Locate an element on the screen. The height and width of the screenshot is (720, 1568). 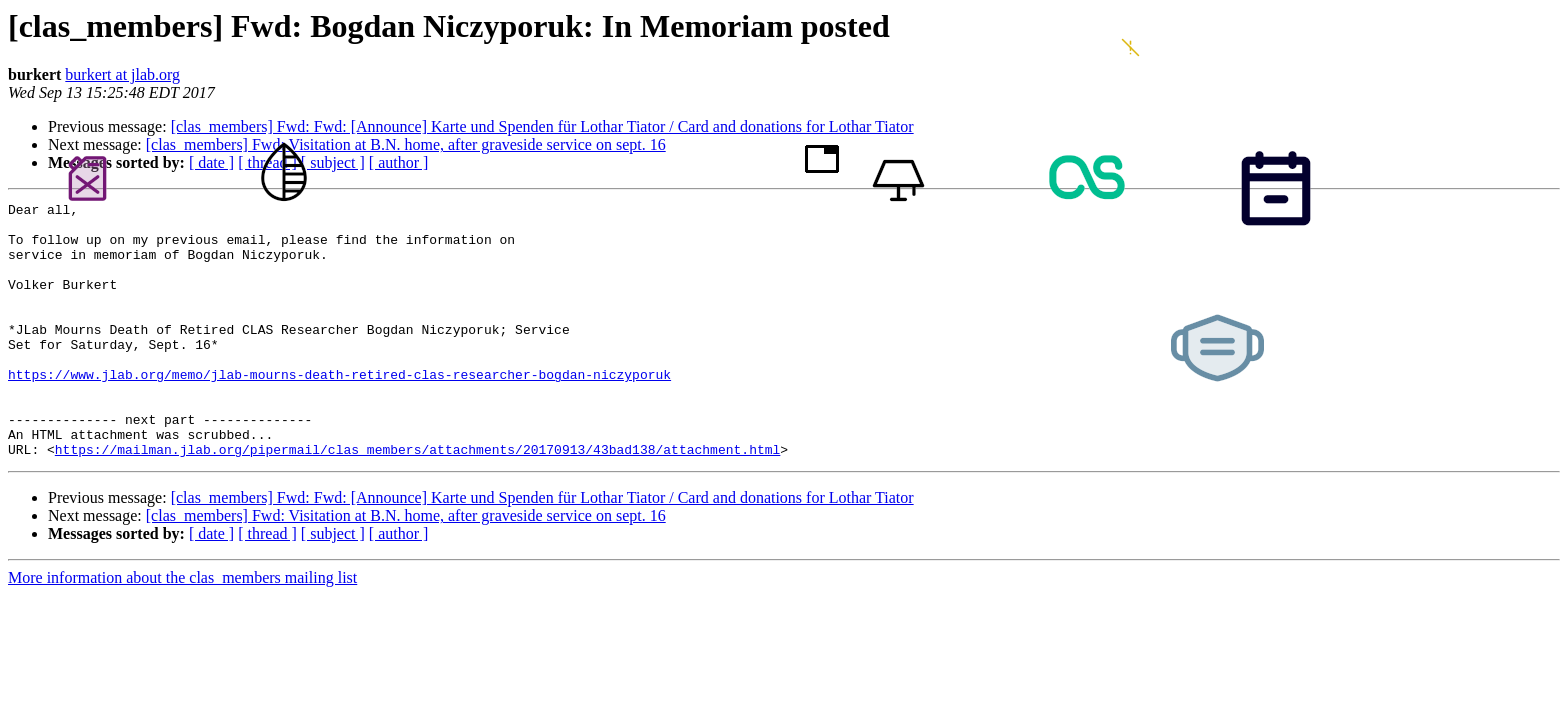
adjust opacity or transparency settings is located at coordinates (284, 174).